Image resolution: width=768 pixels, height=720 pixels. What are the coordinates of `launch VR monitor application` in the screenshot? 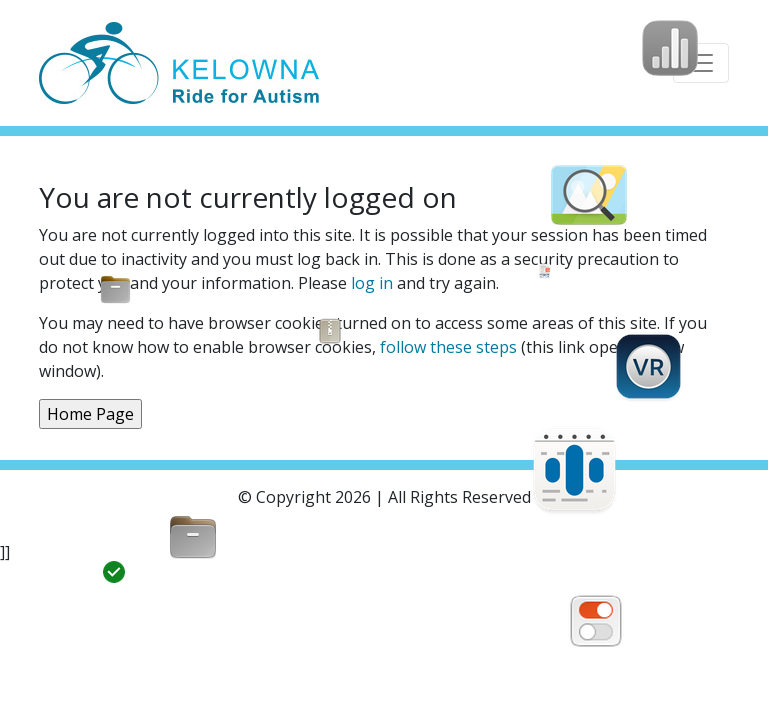 It's located at (648, 366).